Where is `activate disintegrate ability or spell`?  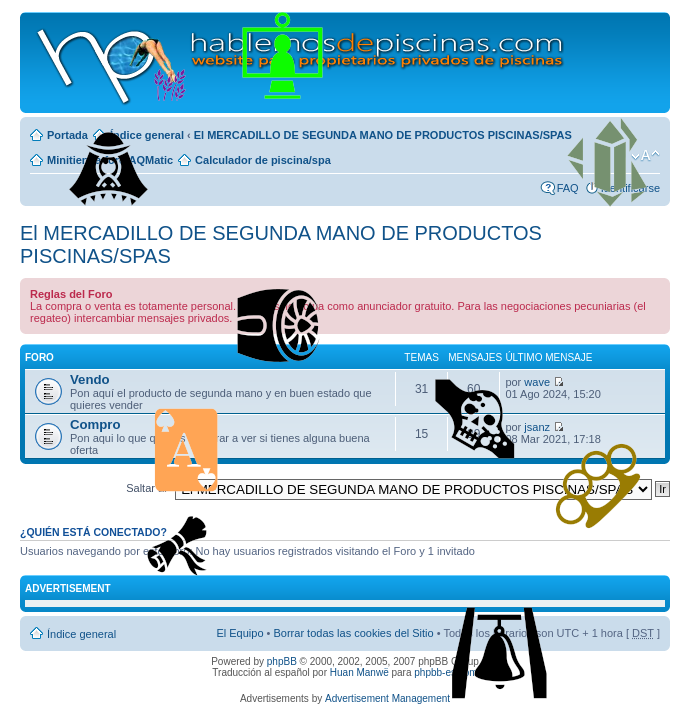
activate disintegrate ability or spell is located at coordinates (474, 418).